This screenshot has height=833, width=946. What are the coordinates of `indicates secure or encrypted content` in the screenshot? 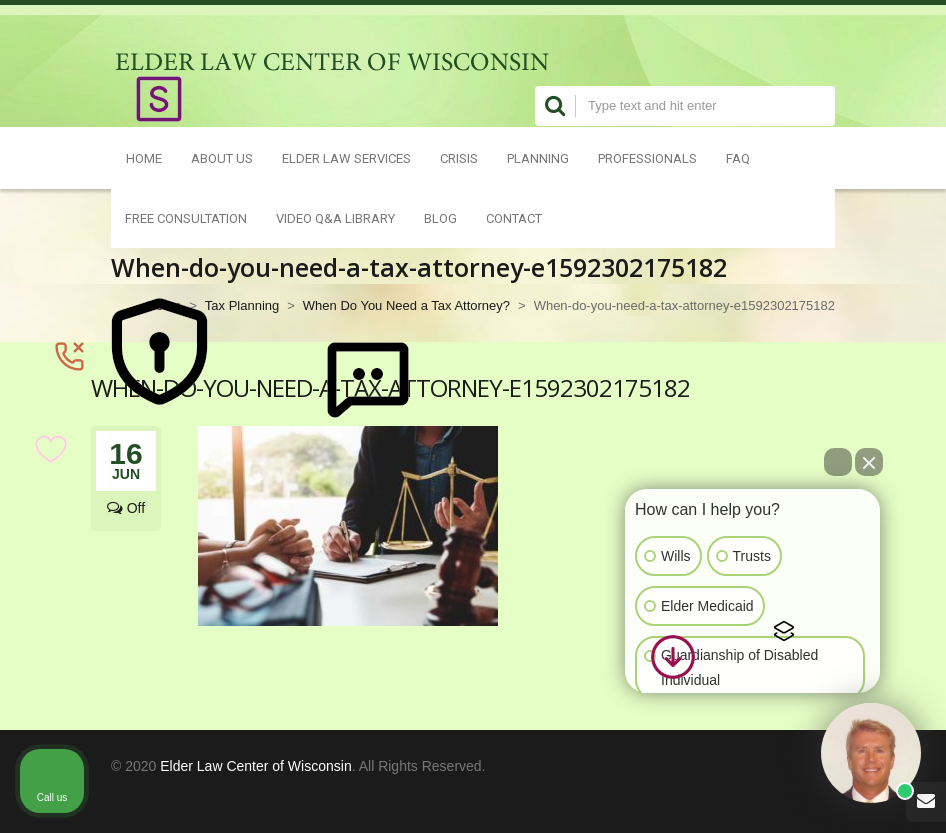 It's located at (159, 352).